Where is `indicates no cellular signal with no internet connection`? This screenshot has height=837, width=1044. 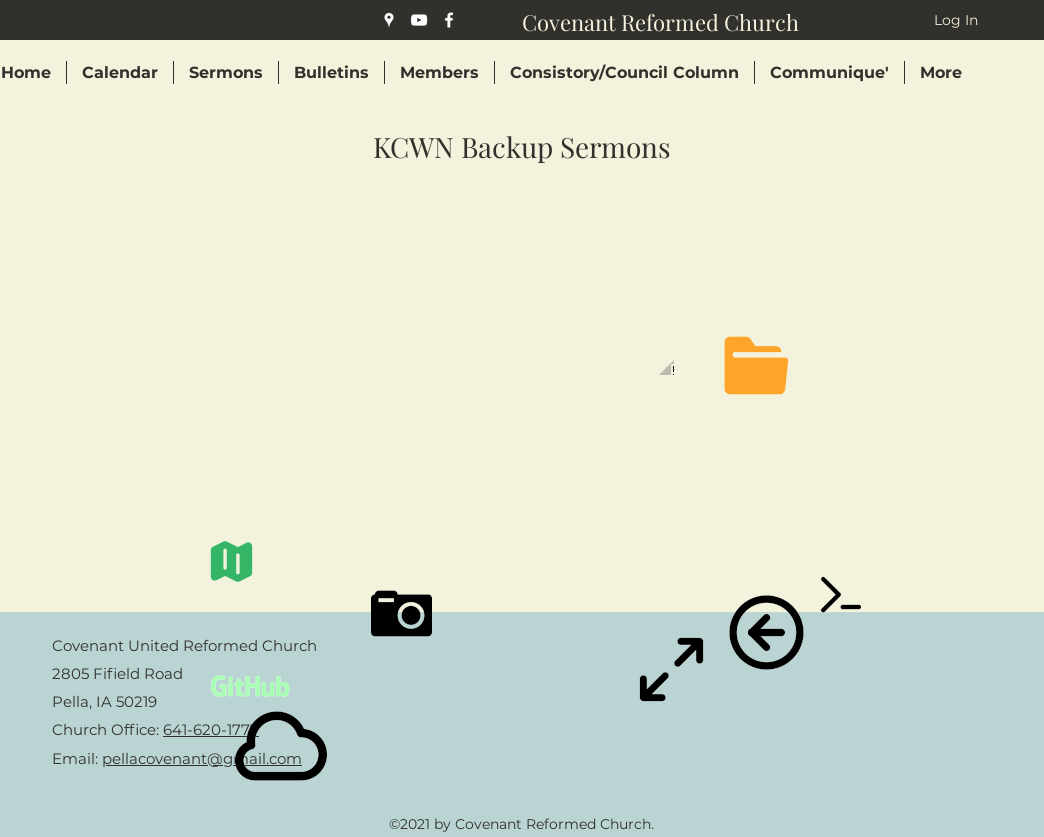
indicates no cellular signal with no internet connection is located at coordinates (666, 367).